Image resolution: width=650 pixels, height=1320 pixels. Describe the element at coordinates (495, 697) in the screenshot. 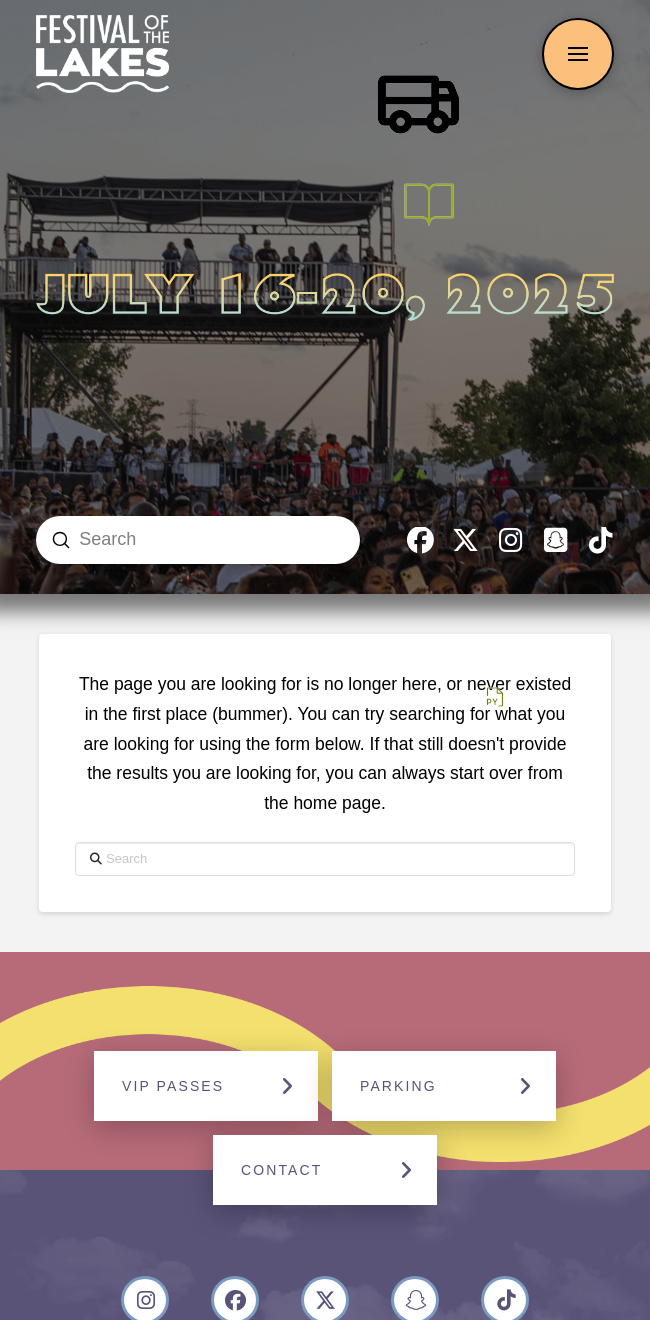

I see `python script file` at that location.